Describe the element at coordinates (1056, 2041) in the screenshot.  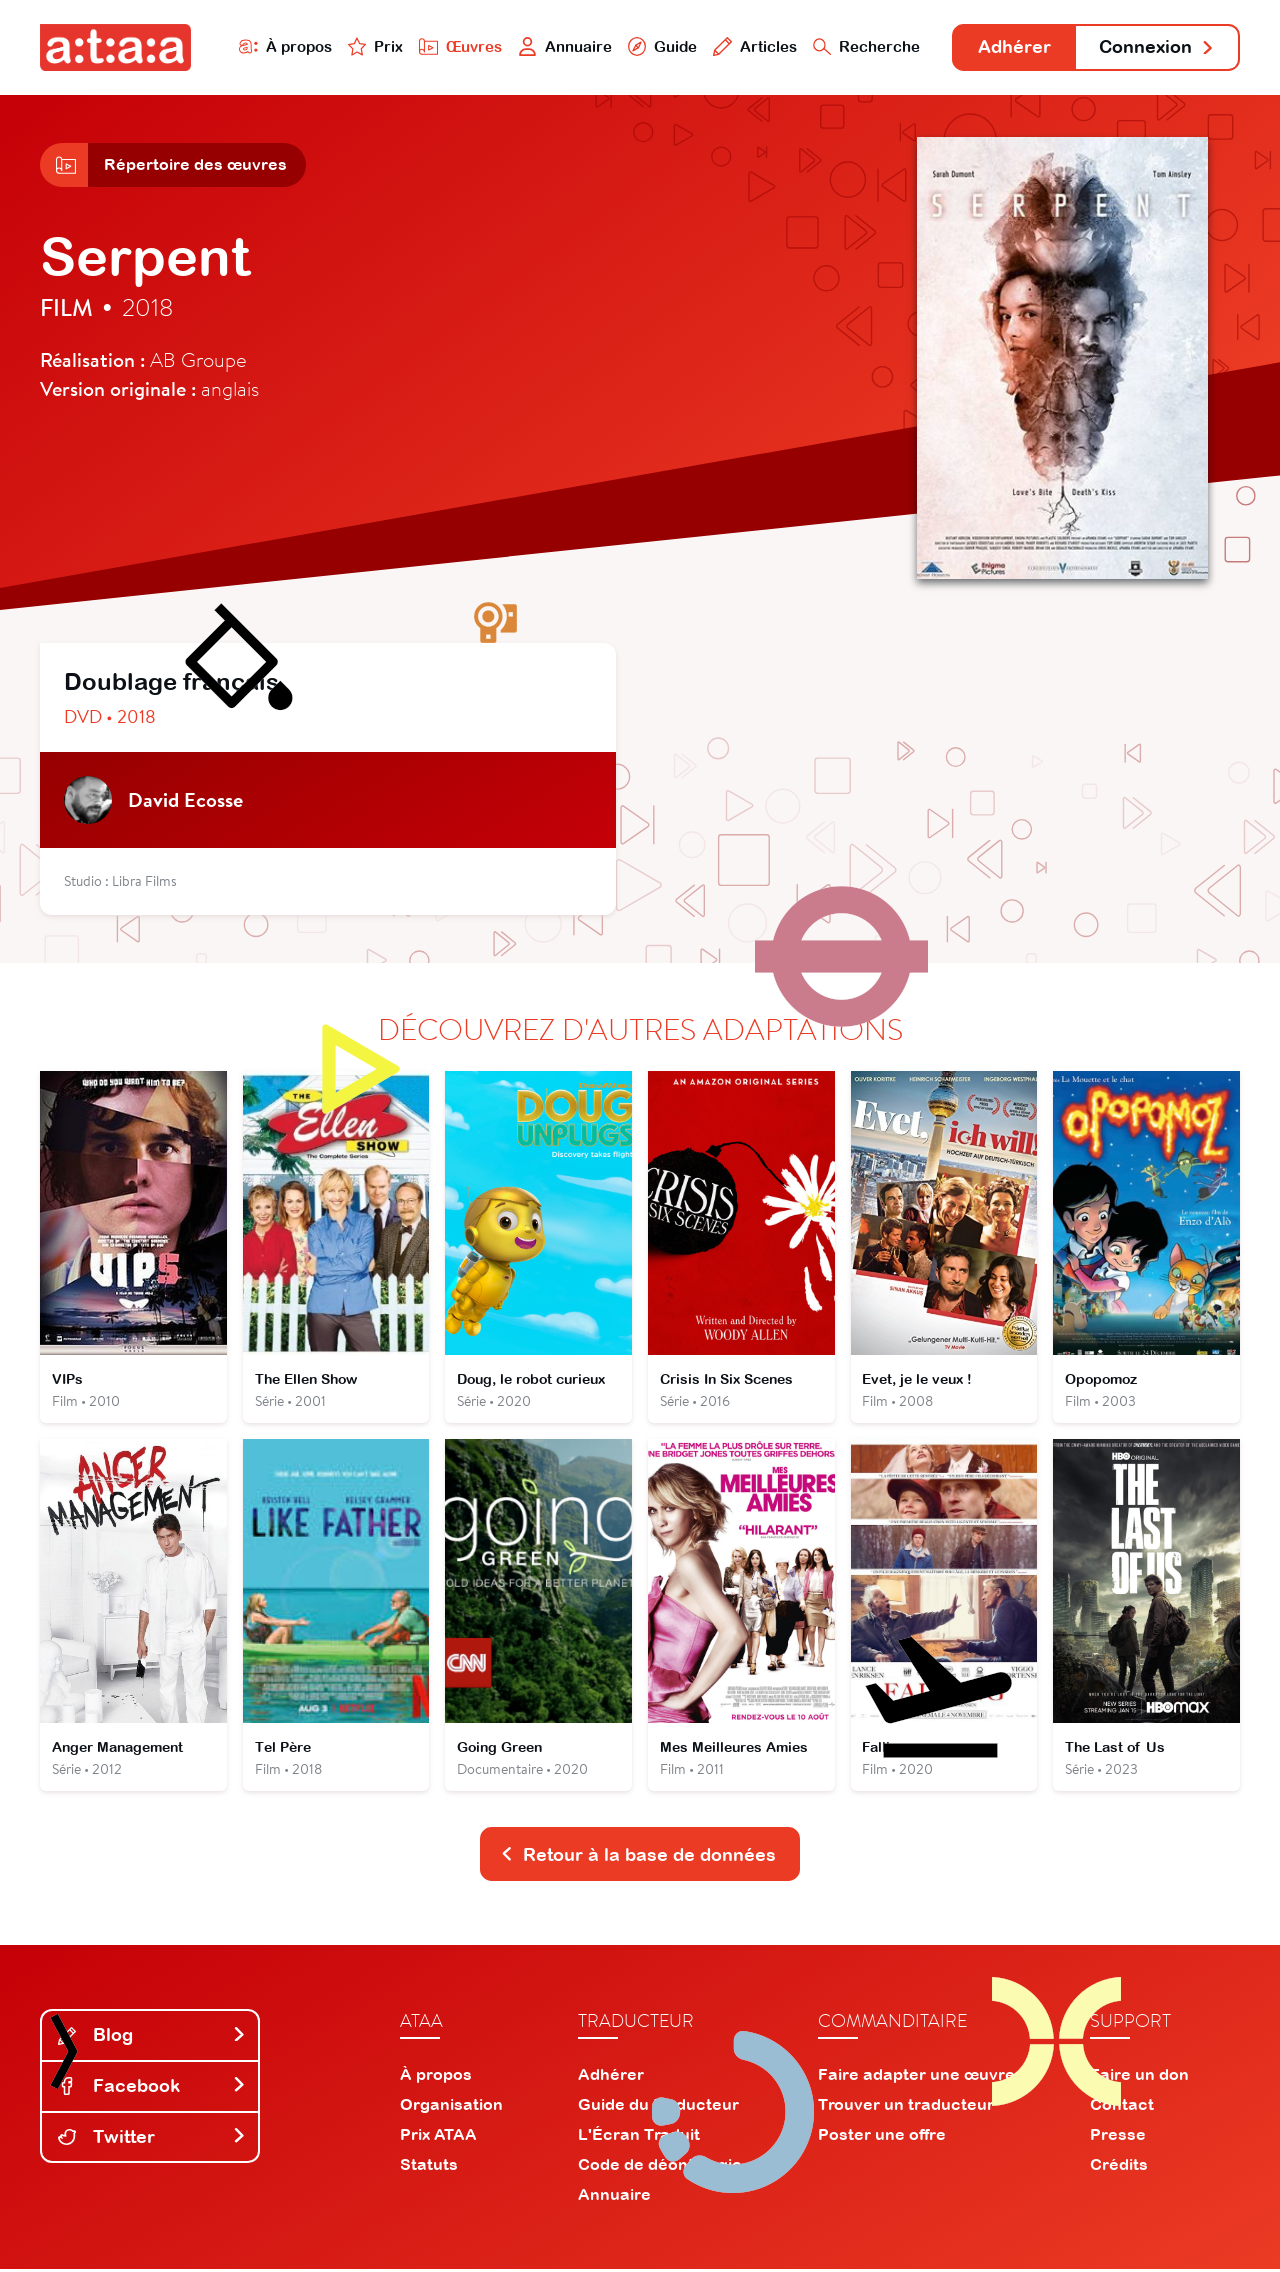
I see `nextflow workflow management platform logo` at that location.